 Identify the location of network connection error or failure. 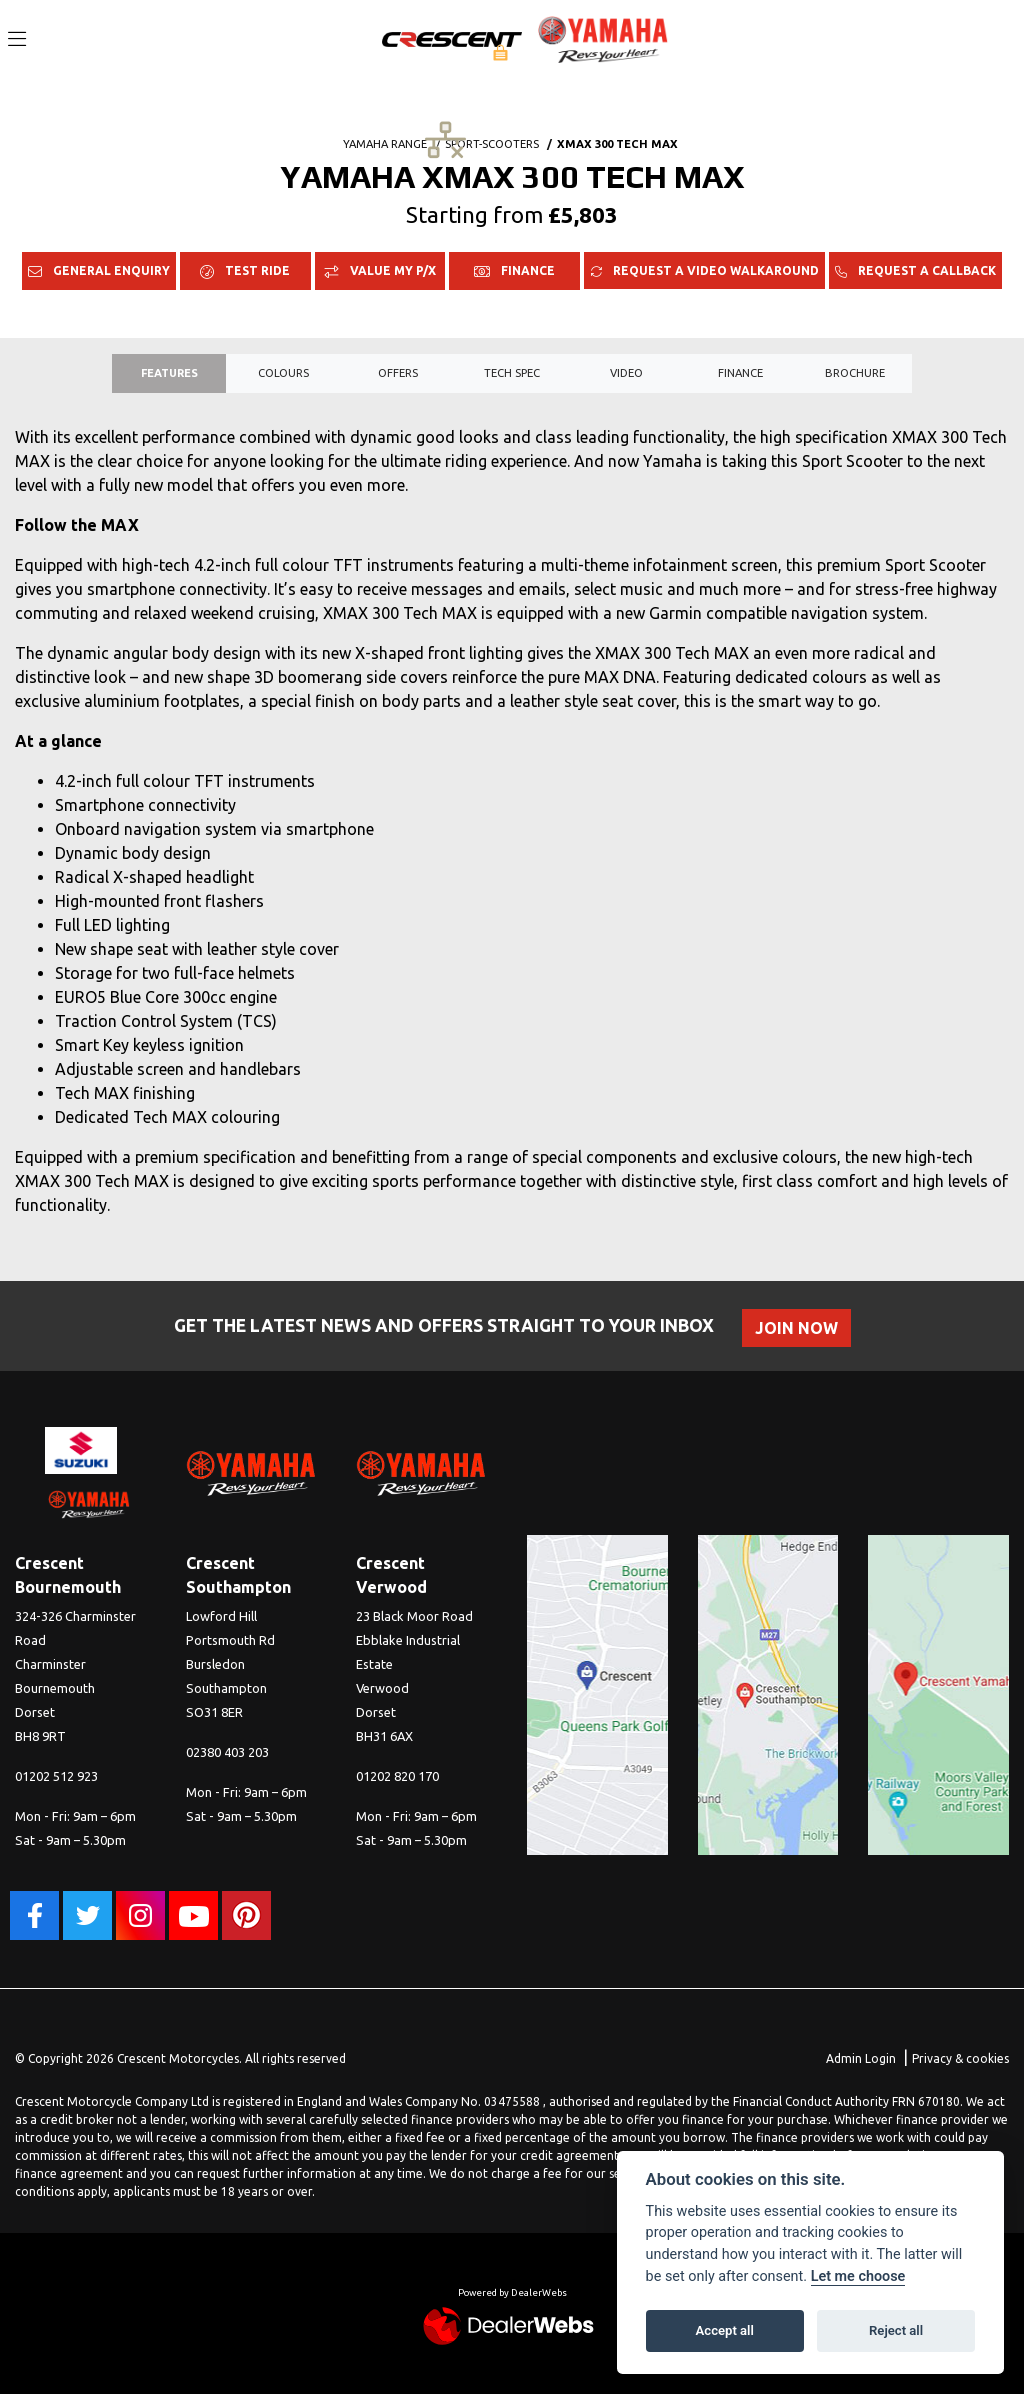
(445, 140).